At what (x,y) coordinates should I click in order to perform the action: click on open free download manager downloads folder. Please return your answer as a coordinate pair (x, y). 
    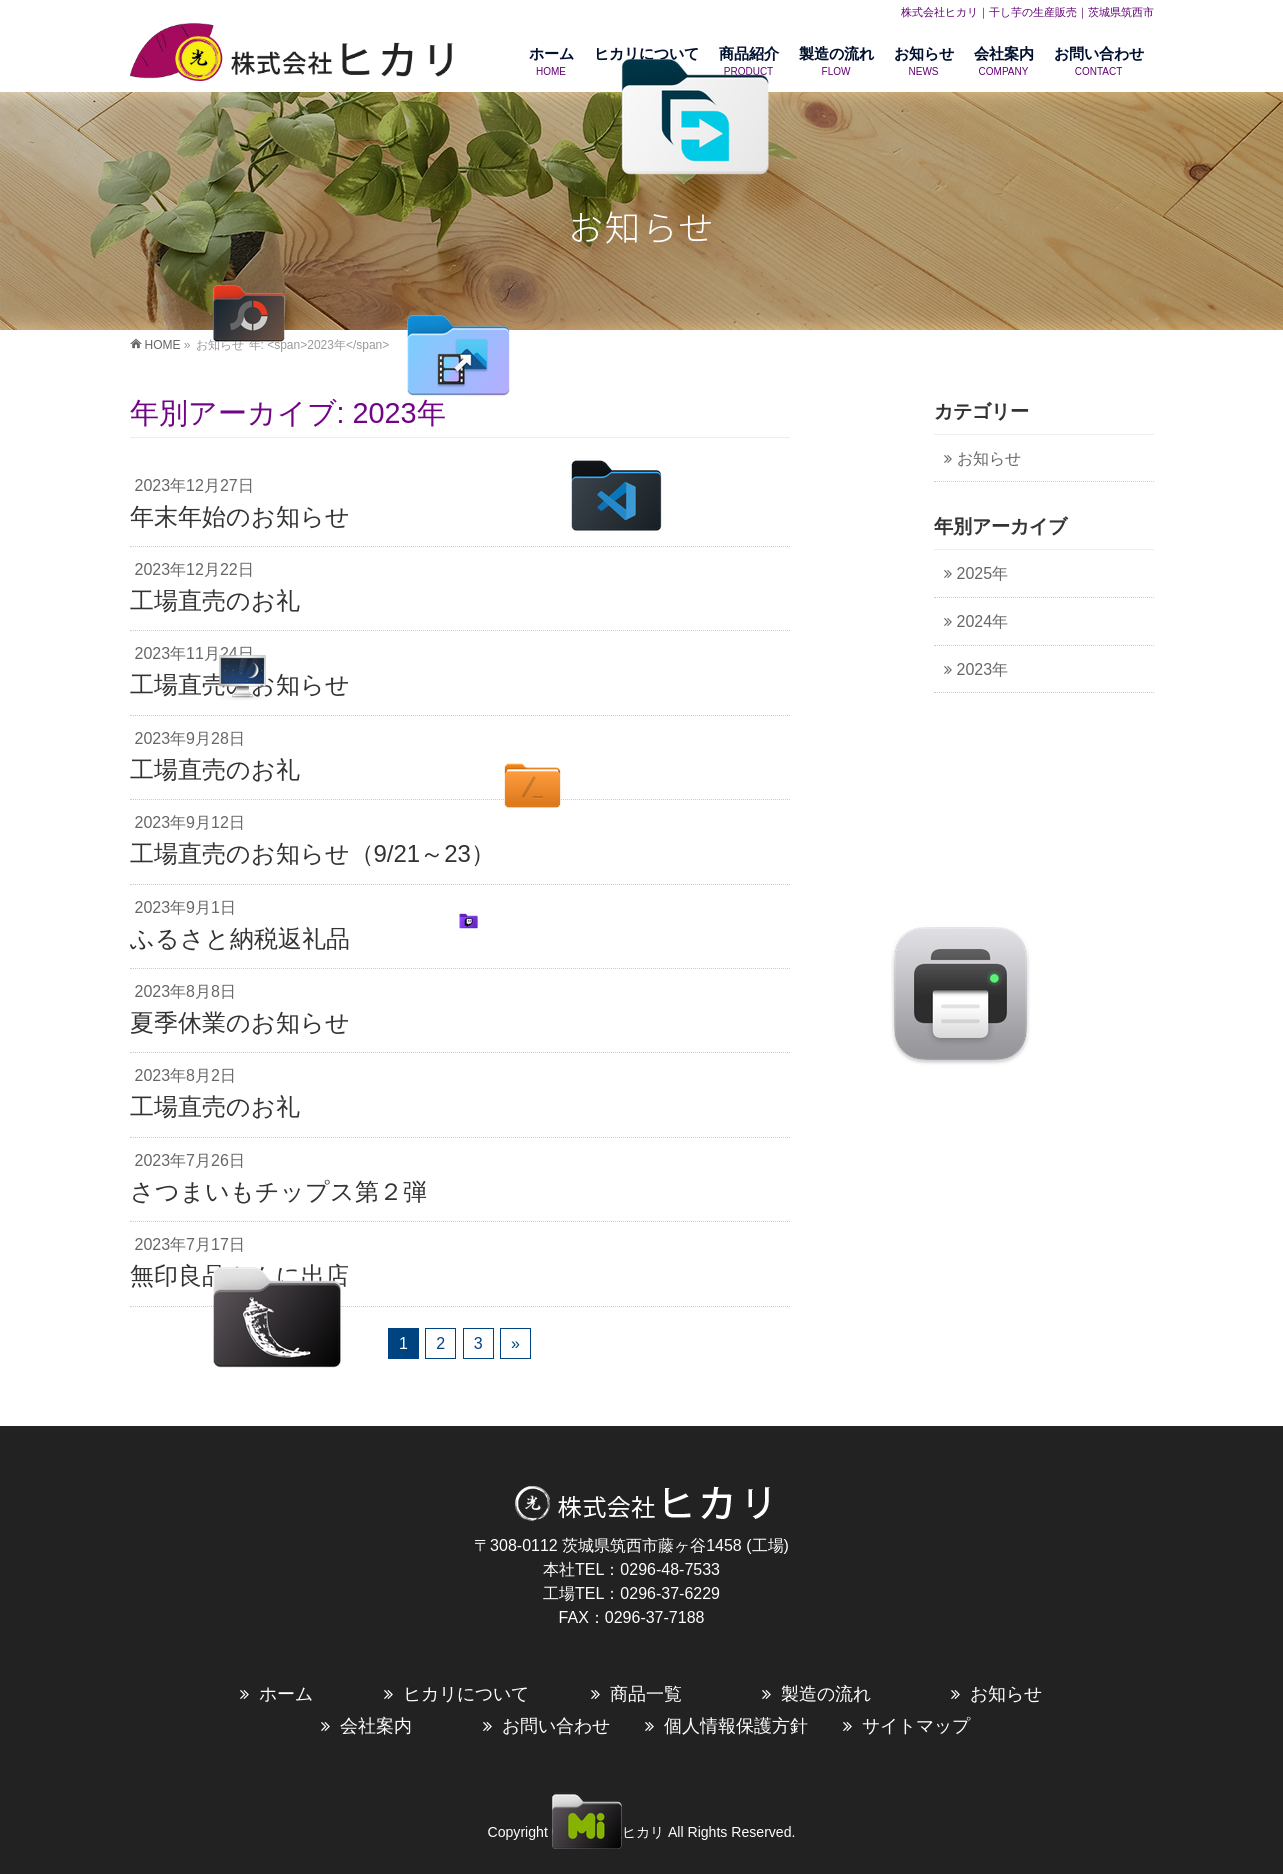
    Looking at the image, I should click on (694, 120).